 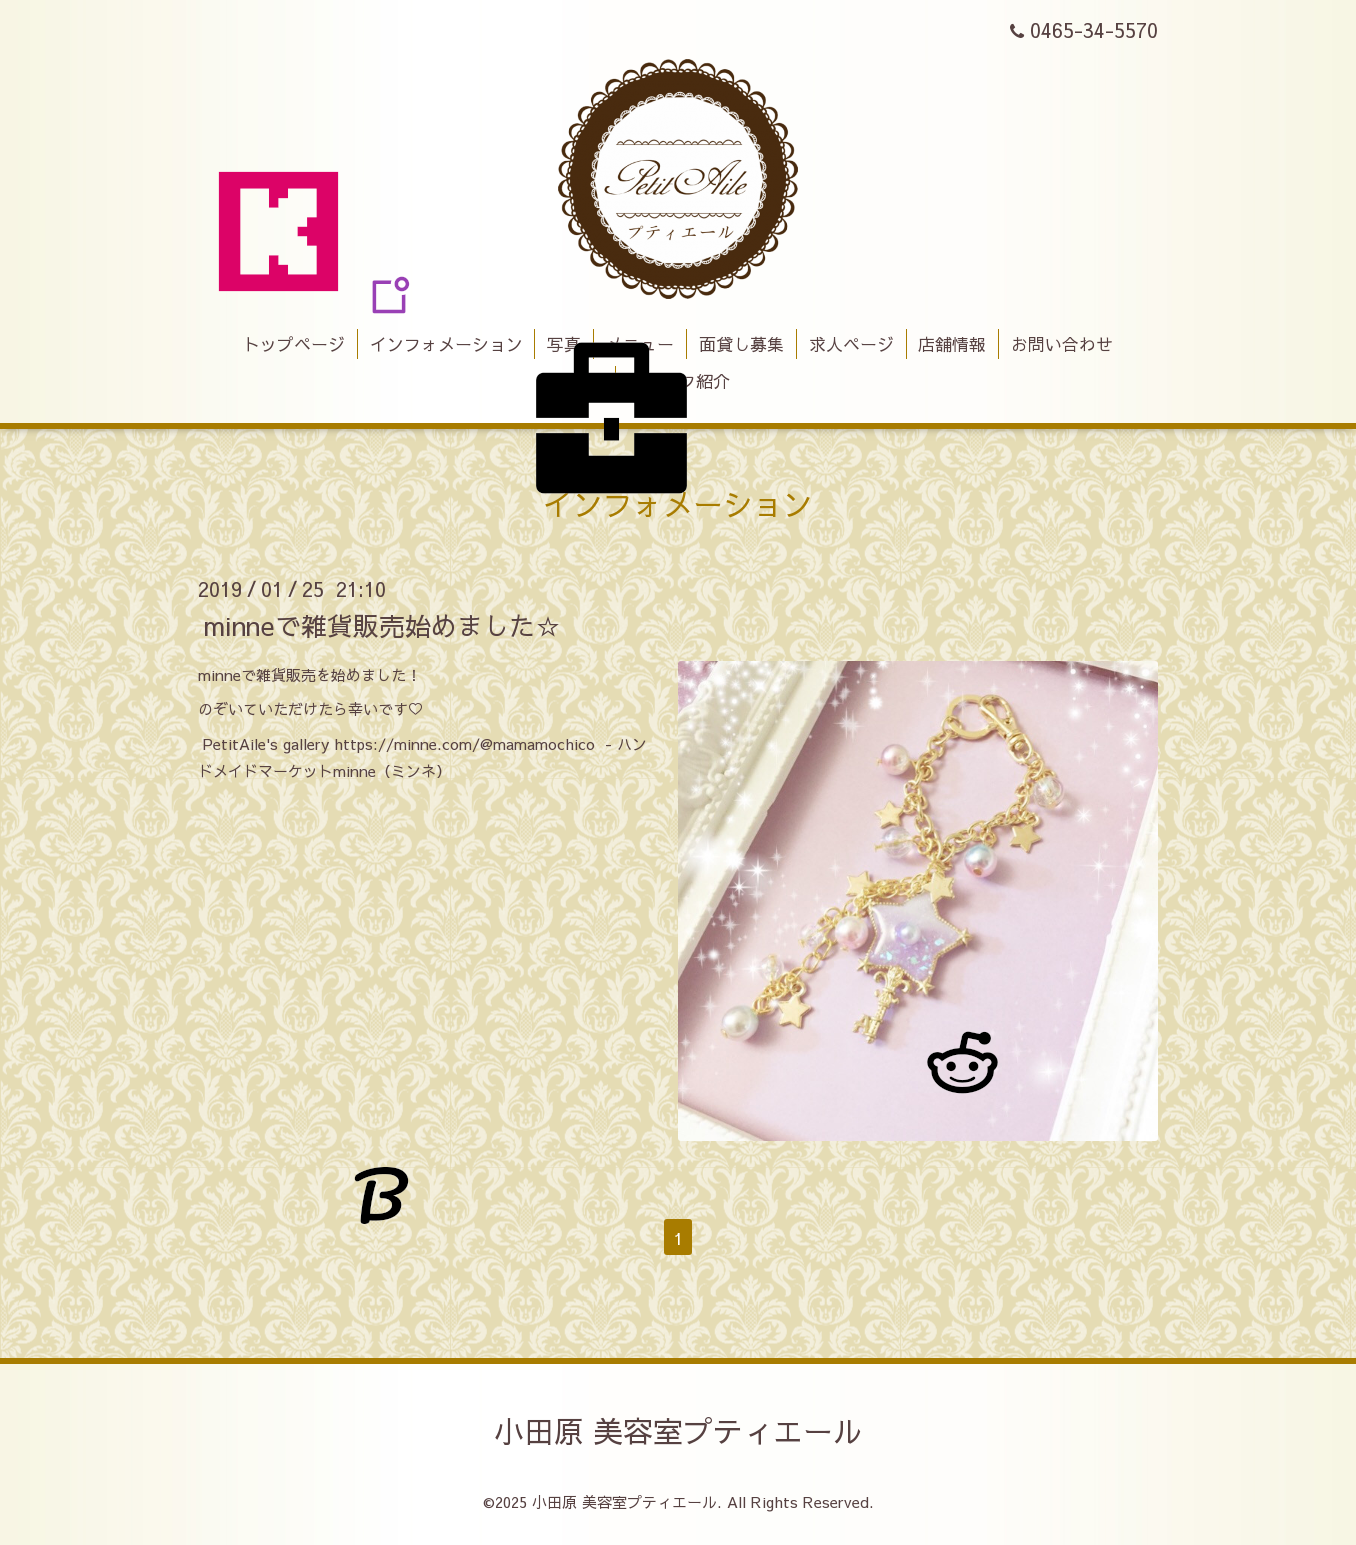 What do you see at coordinates (962, 1061) in the screenshot?
I see `open the Reddit app` at bounding box center [962, 1061].